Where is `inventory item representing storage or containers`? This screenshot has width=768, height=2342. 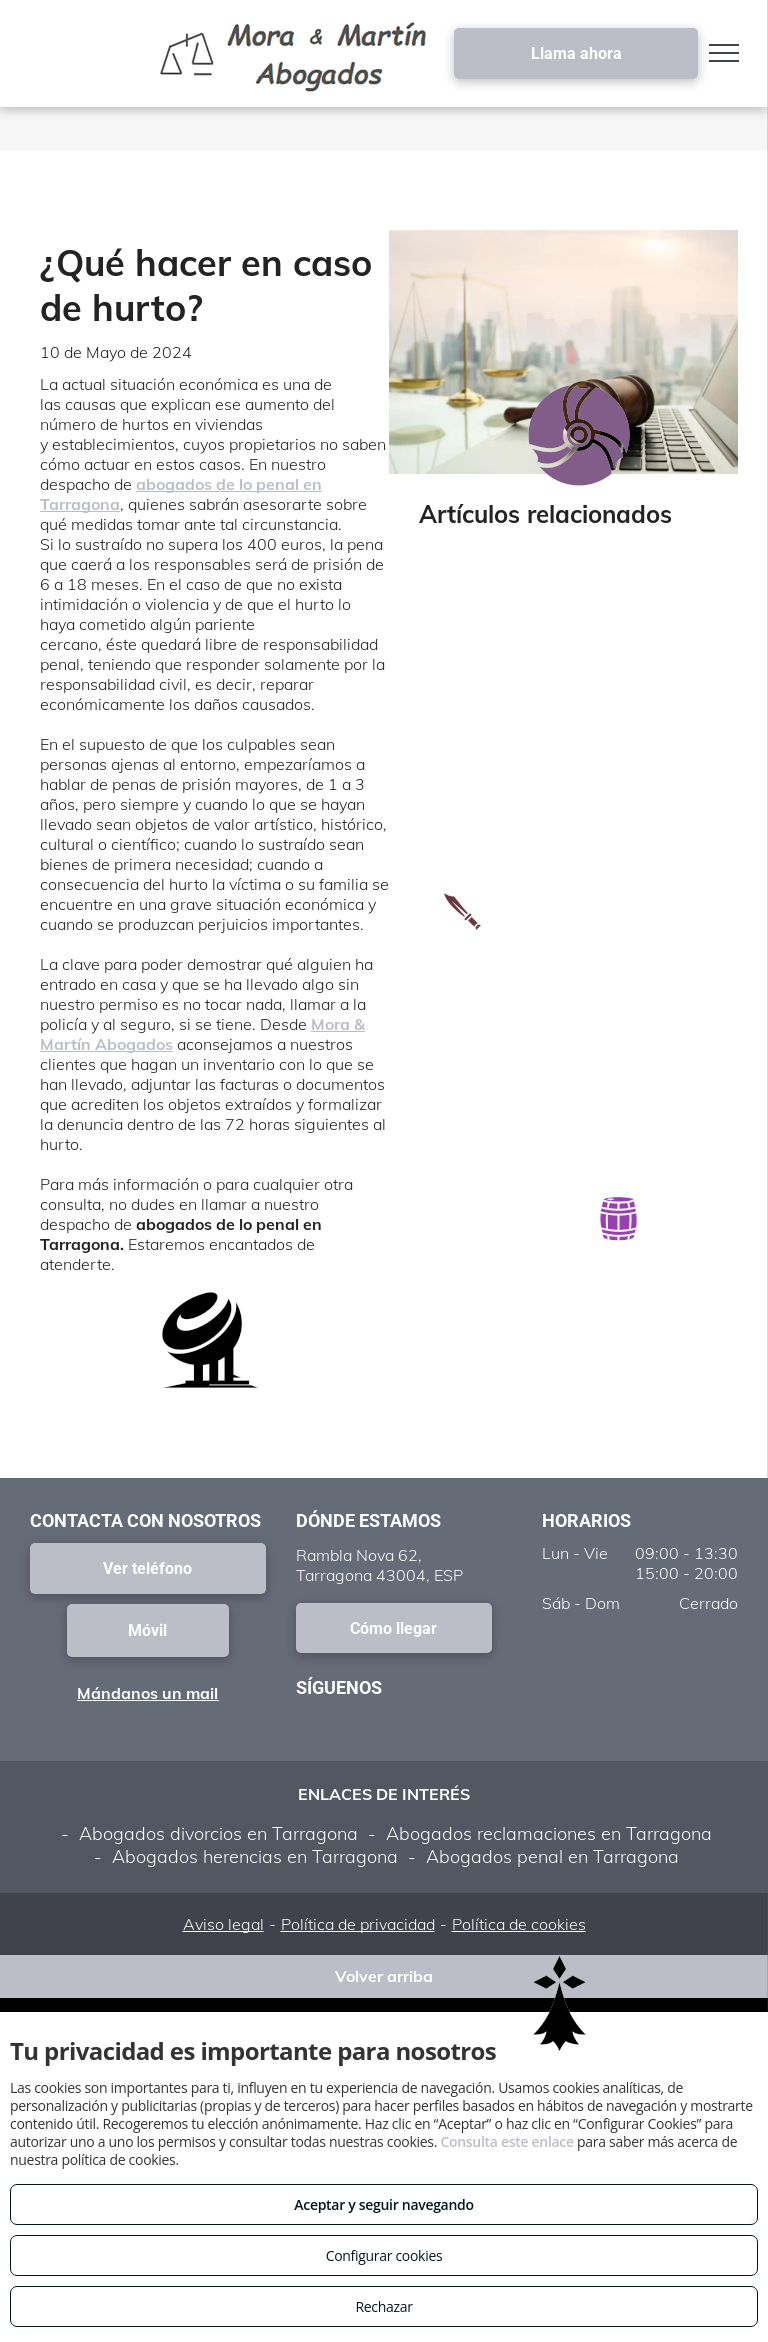 inventory item representing storage or containers is located at coordinates (618, 1218).